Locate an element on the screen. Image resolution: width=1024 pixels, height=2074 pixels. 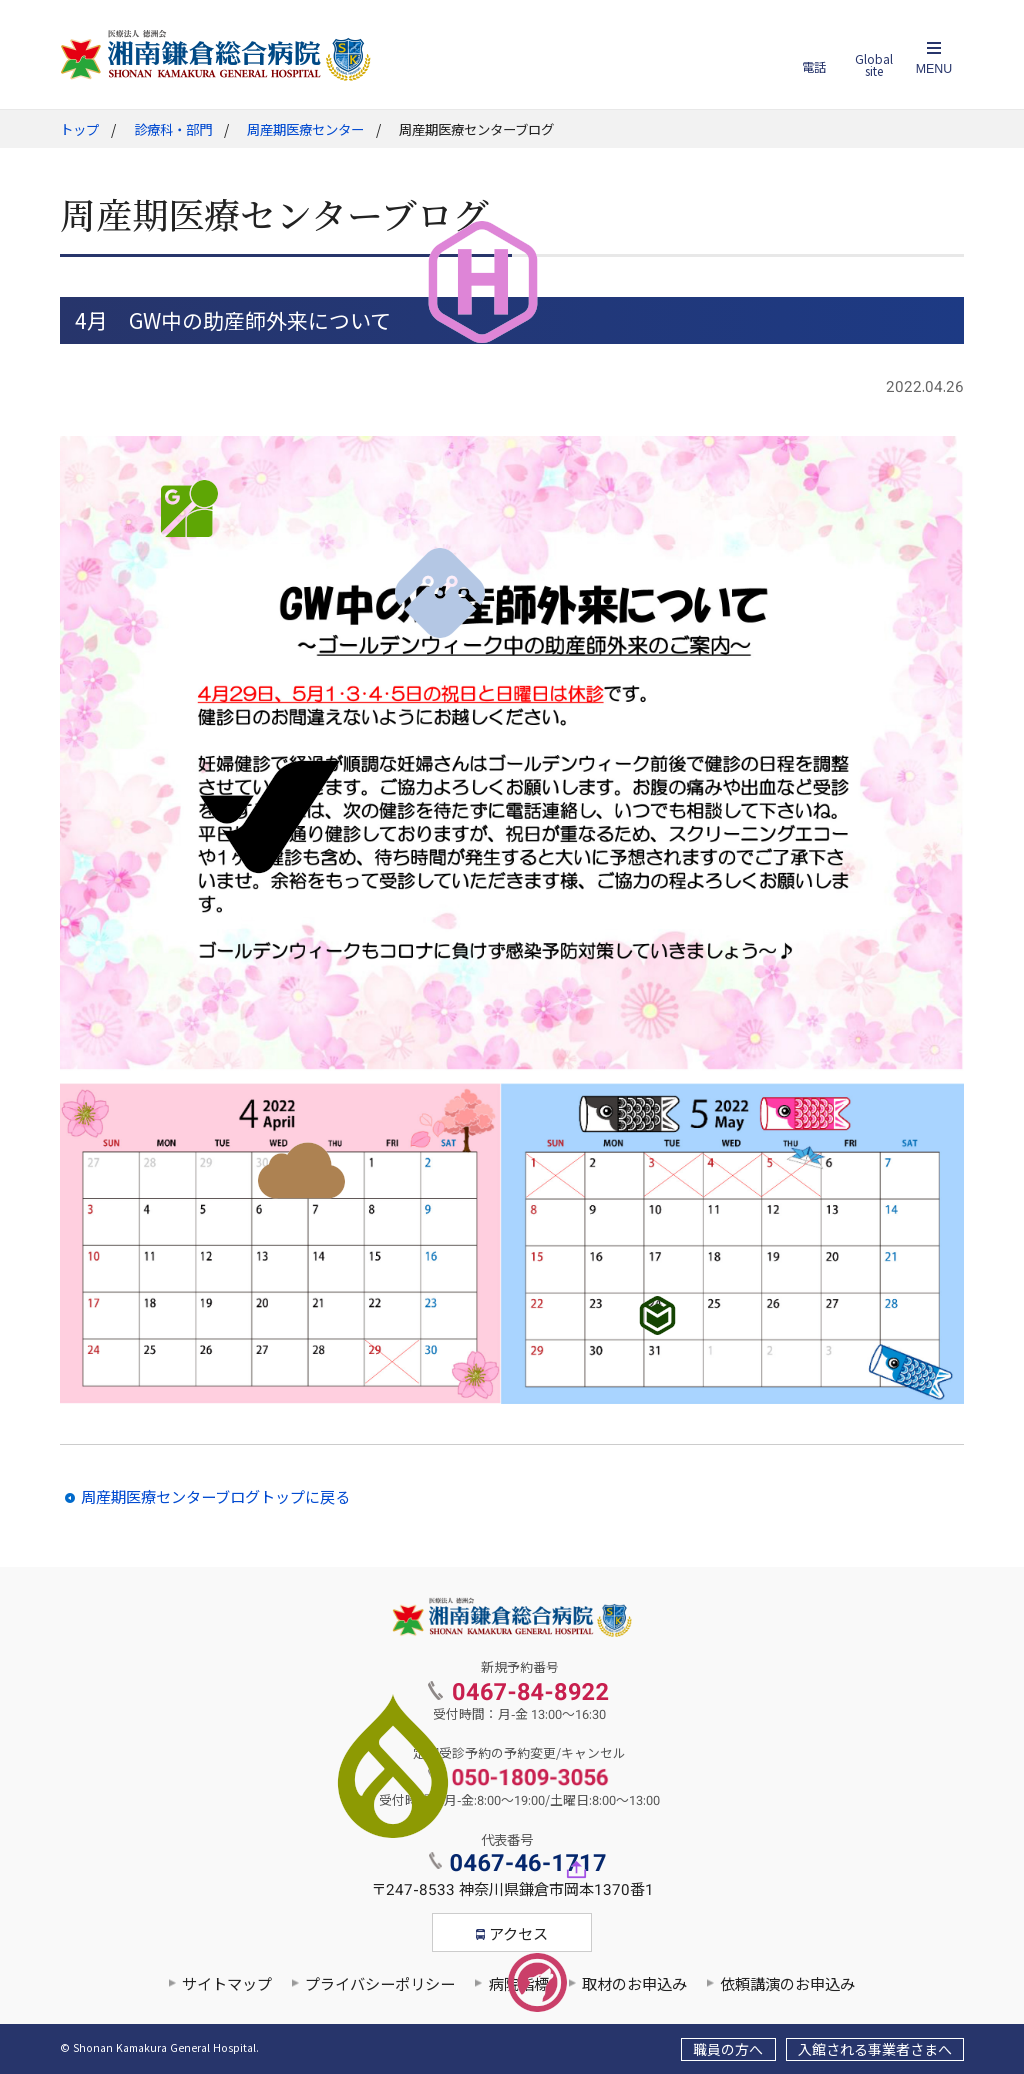
open librewolf browser is located at coordinates (537, 1982).